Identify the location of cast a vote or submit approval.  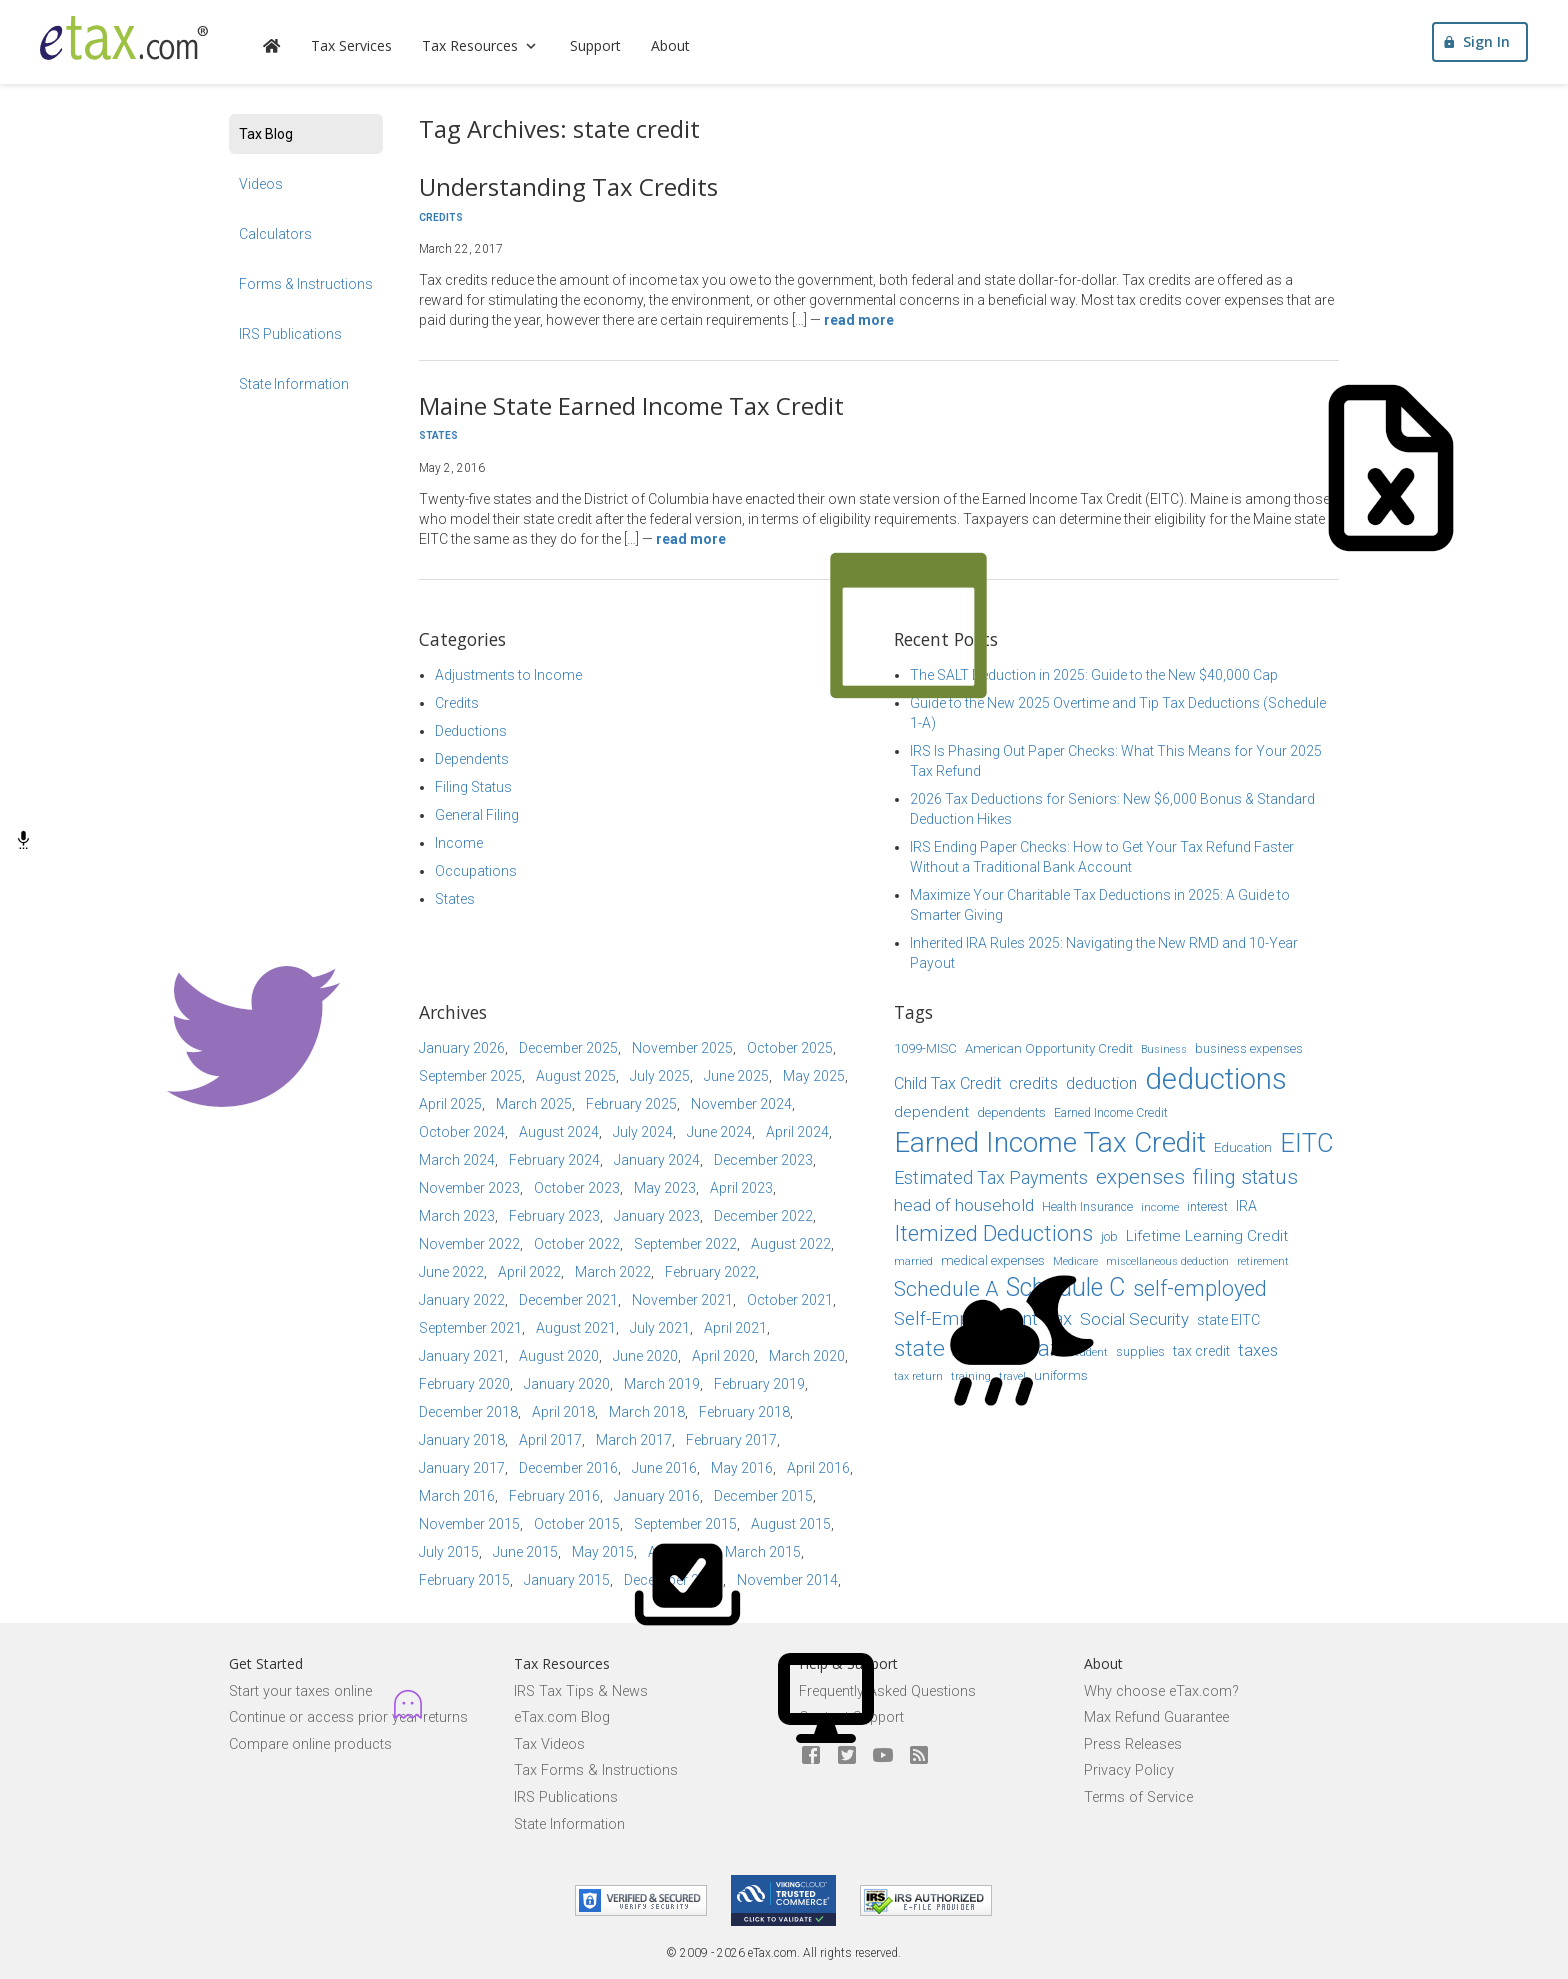
(687, 1584).